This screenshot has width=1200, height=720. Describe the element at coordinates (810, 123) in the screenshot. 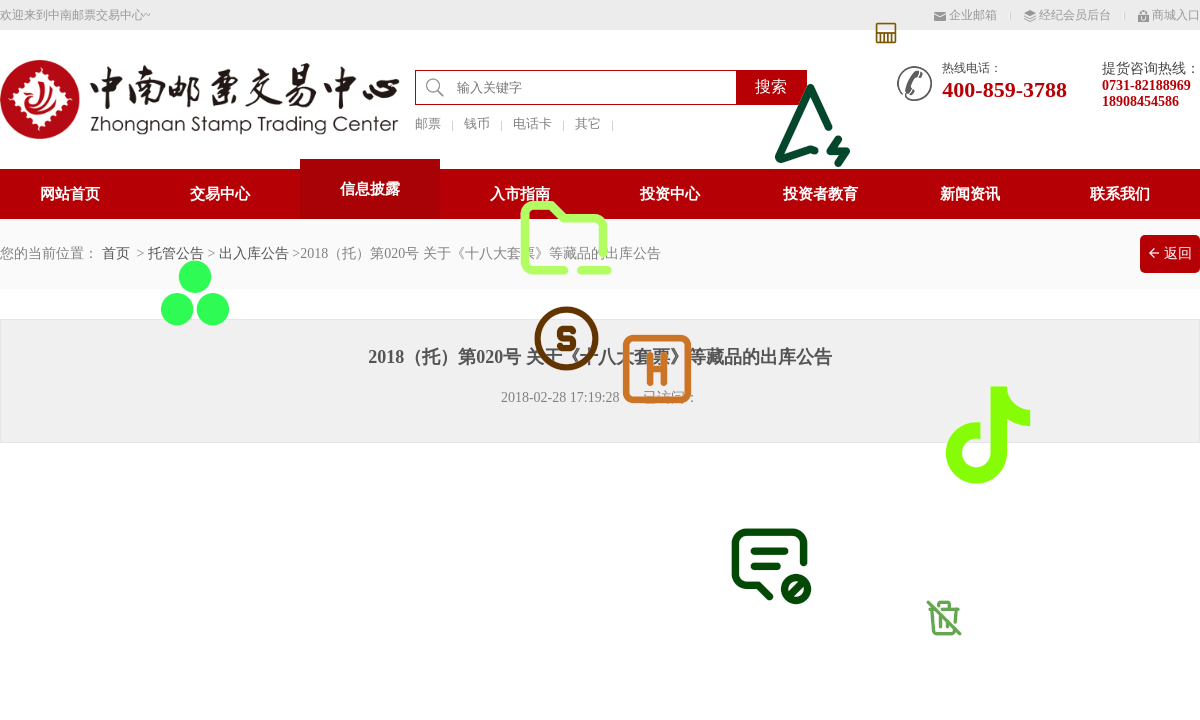

I see `quick navigation or fast route option` at that location.